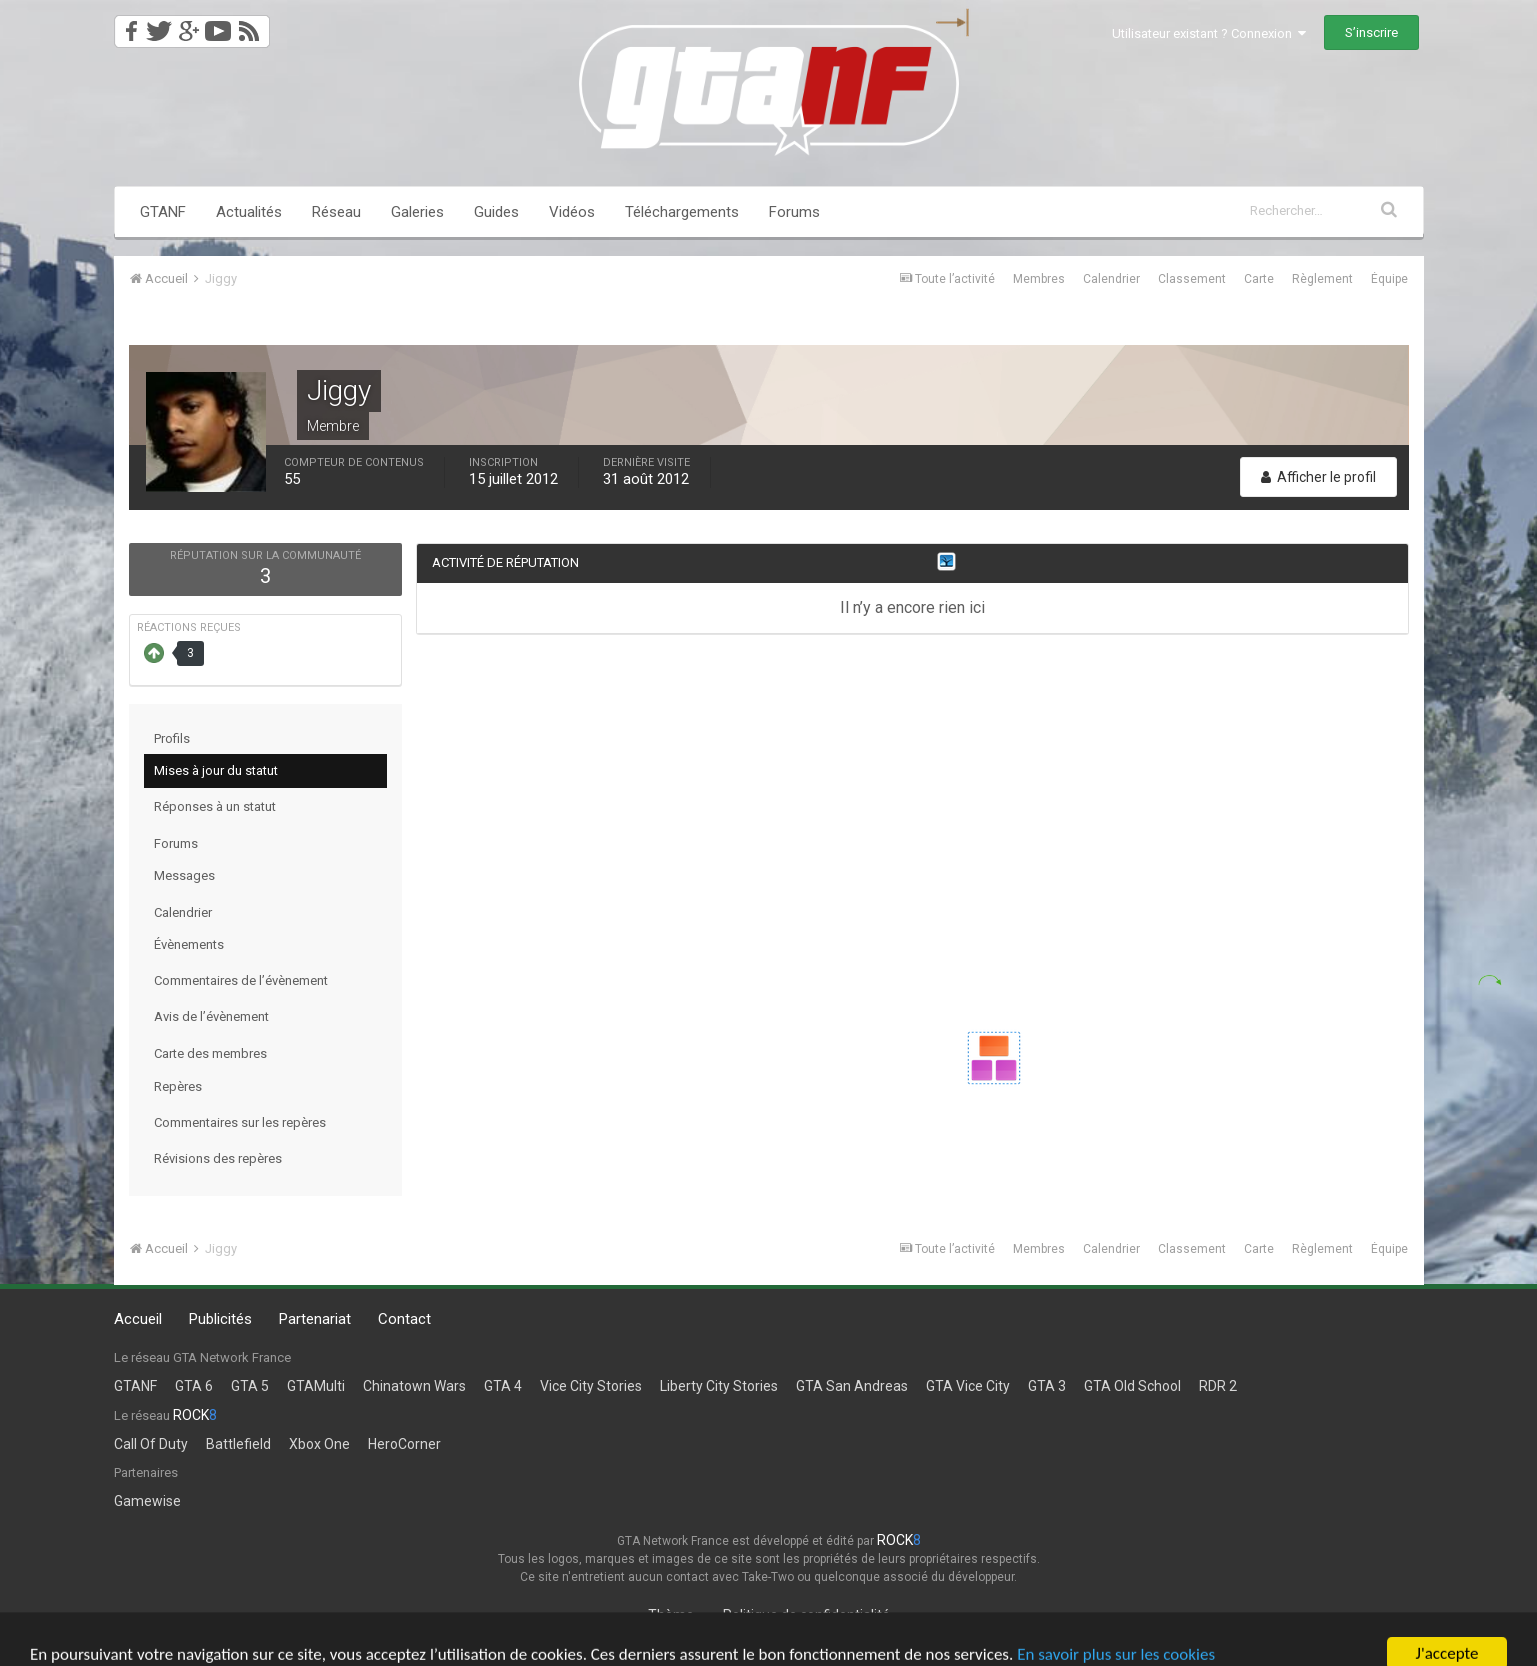 This screenshot has width=1537, height=1666. What do you see at coordinates (1490, 980) in the screenshot?
I see `redo the last undone action` at bounding box center [1490, 980].